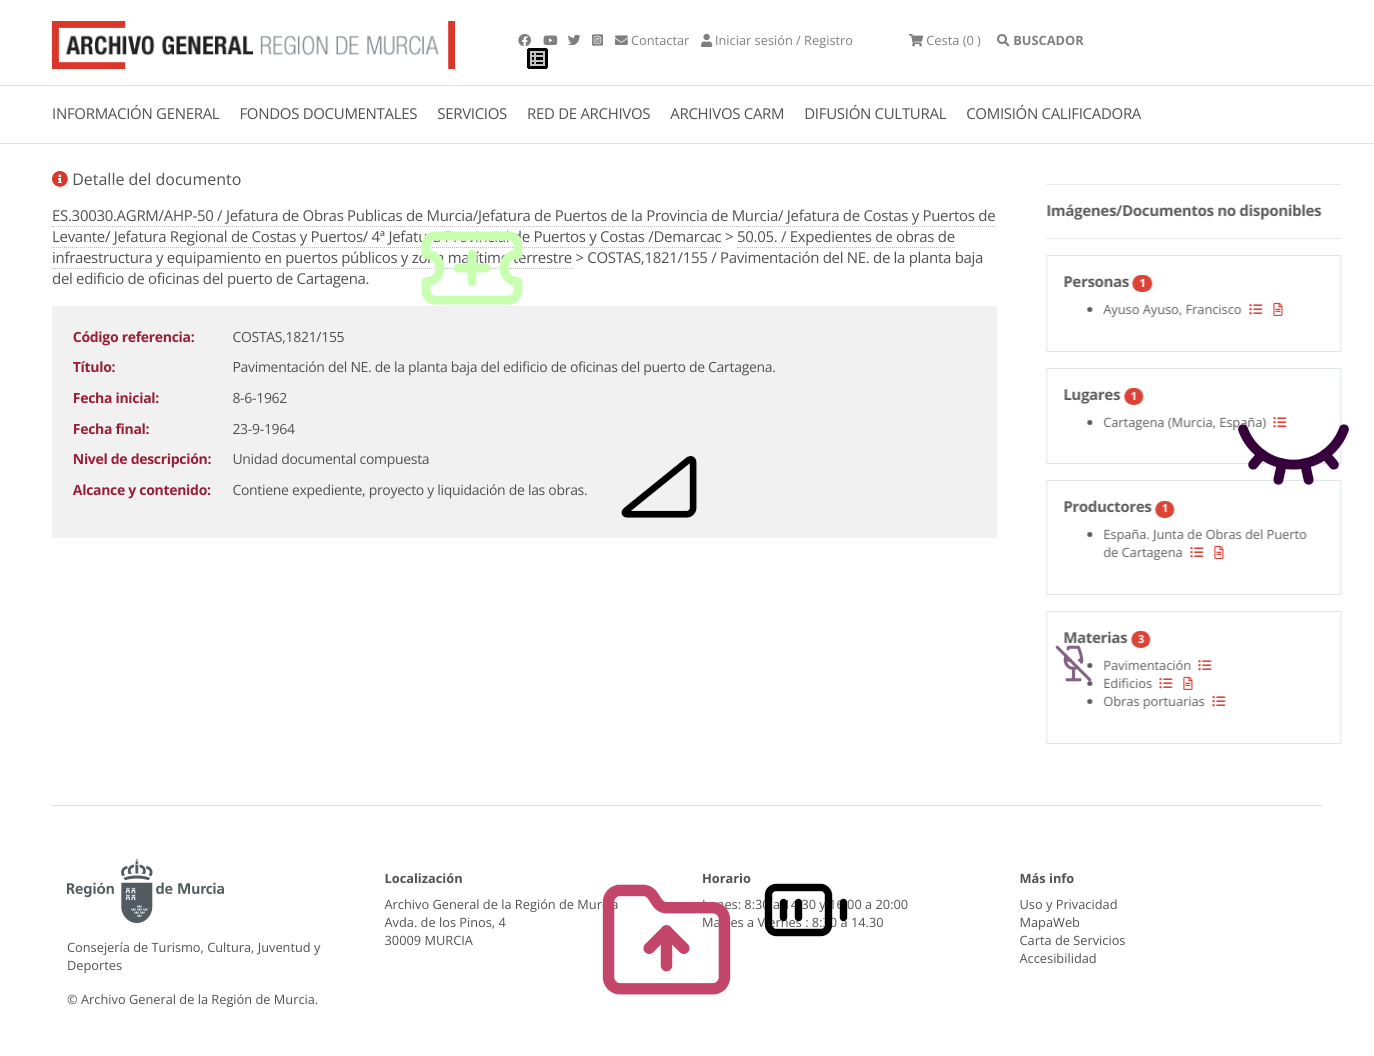 This screenshot has height=1056, width=1374. Describe the element at coordinates (537, 58) in the screenshot. I see `view list details or properties` at that location.